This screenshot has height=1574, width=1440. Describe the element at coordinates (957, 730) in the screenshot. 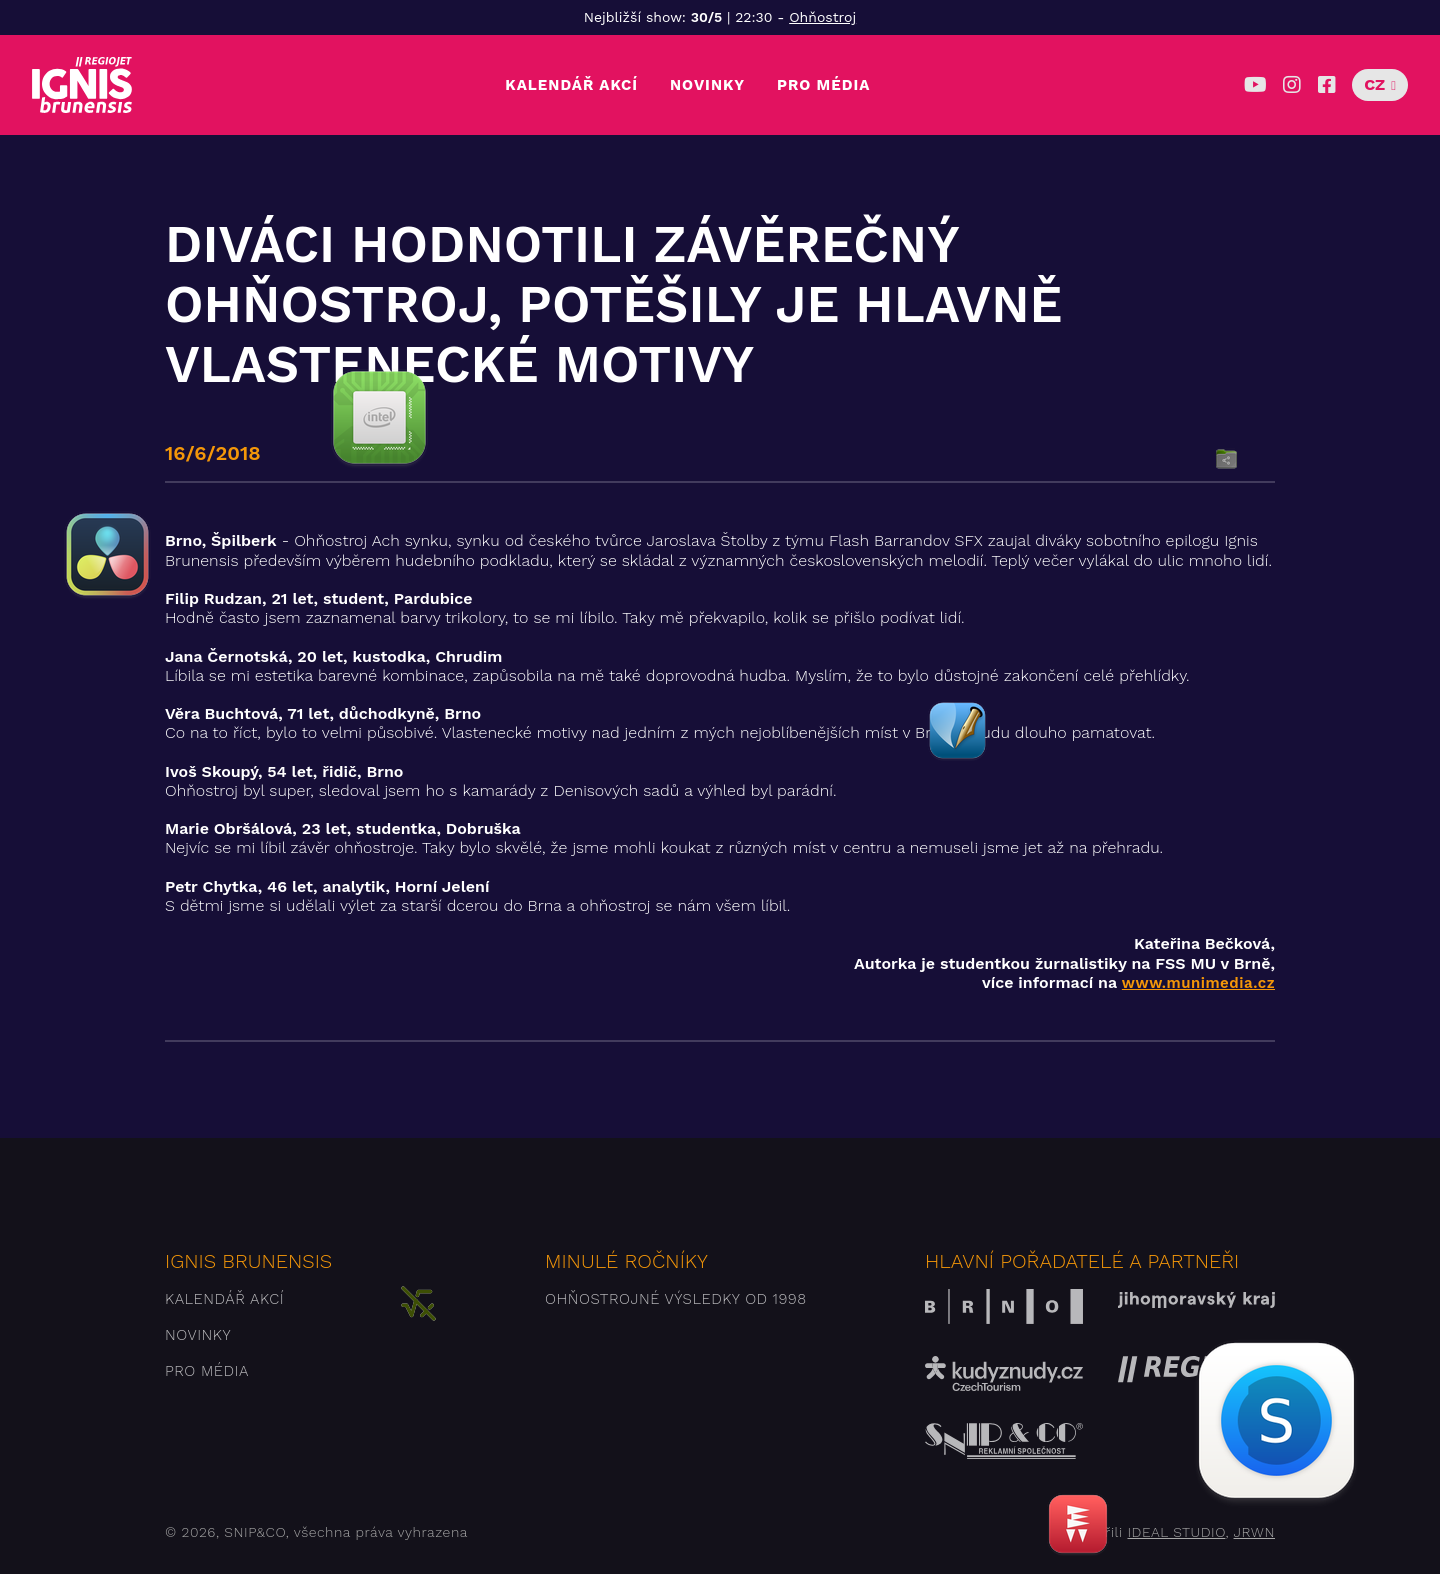

I see `open scribus desktop publishing application` at that location.